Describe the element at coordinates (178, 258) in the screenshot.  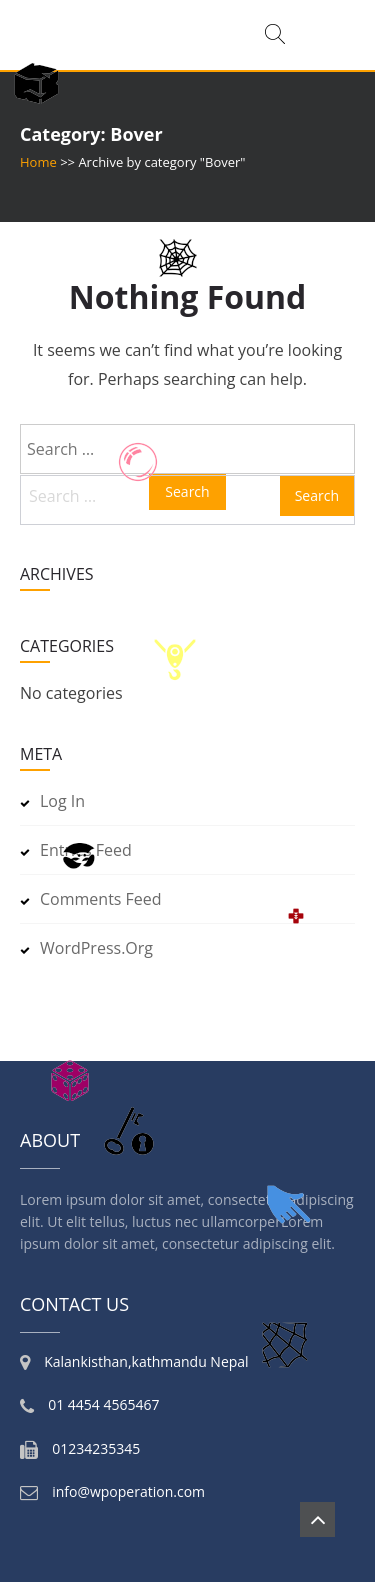
I see `indicates a spider or web-related game element` at that location.